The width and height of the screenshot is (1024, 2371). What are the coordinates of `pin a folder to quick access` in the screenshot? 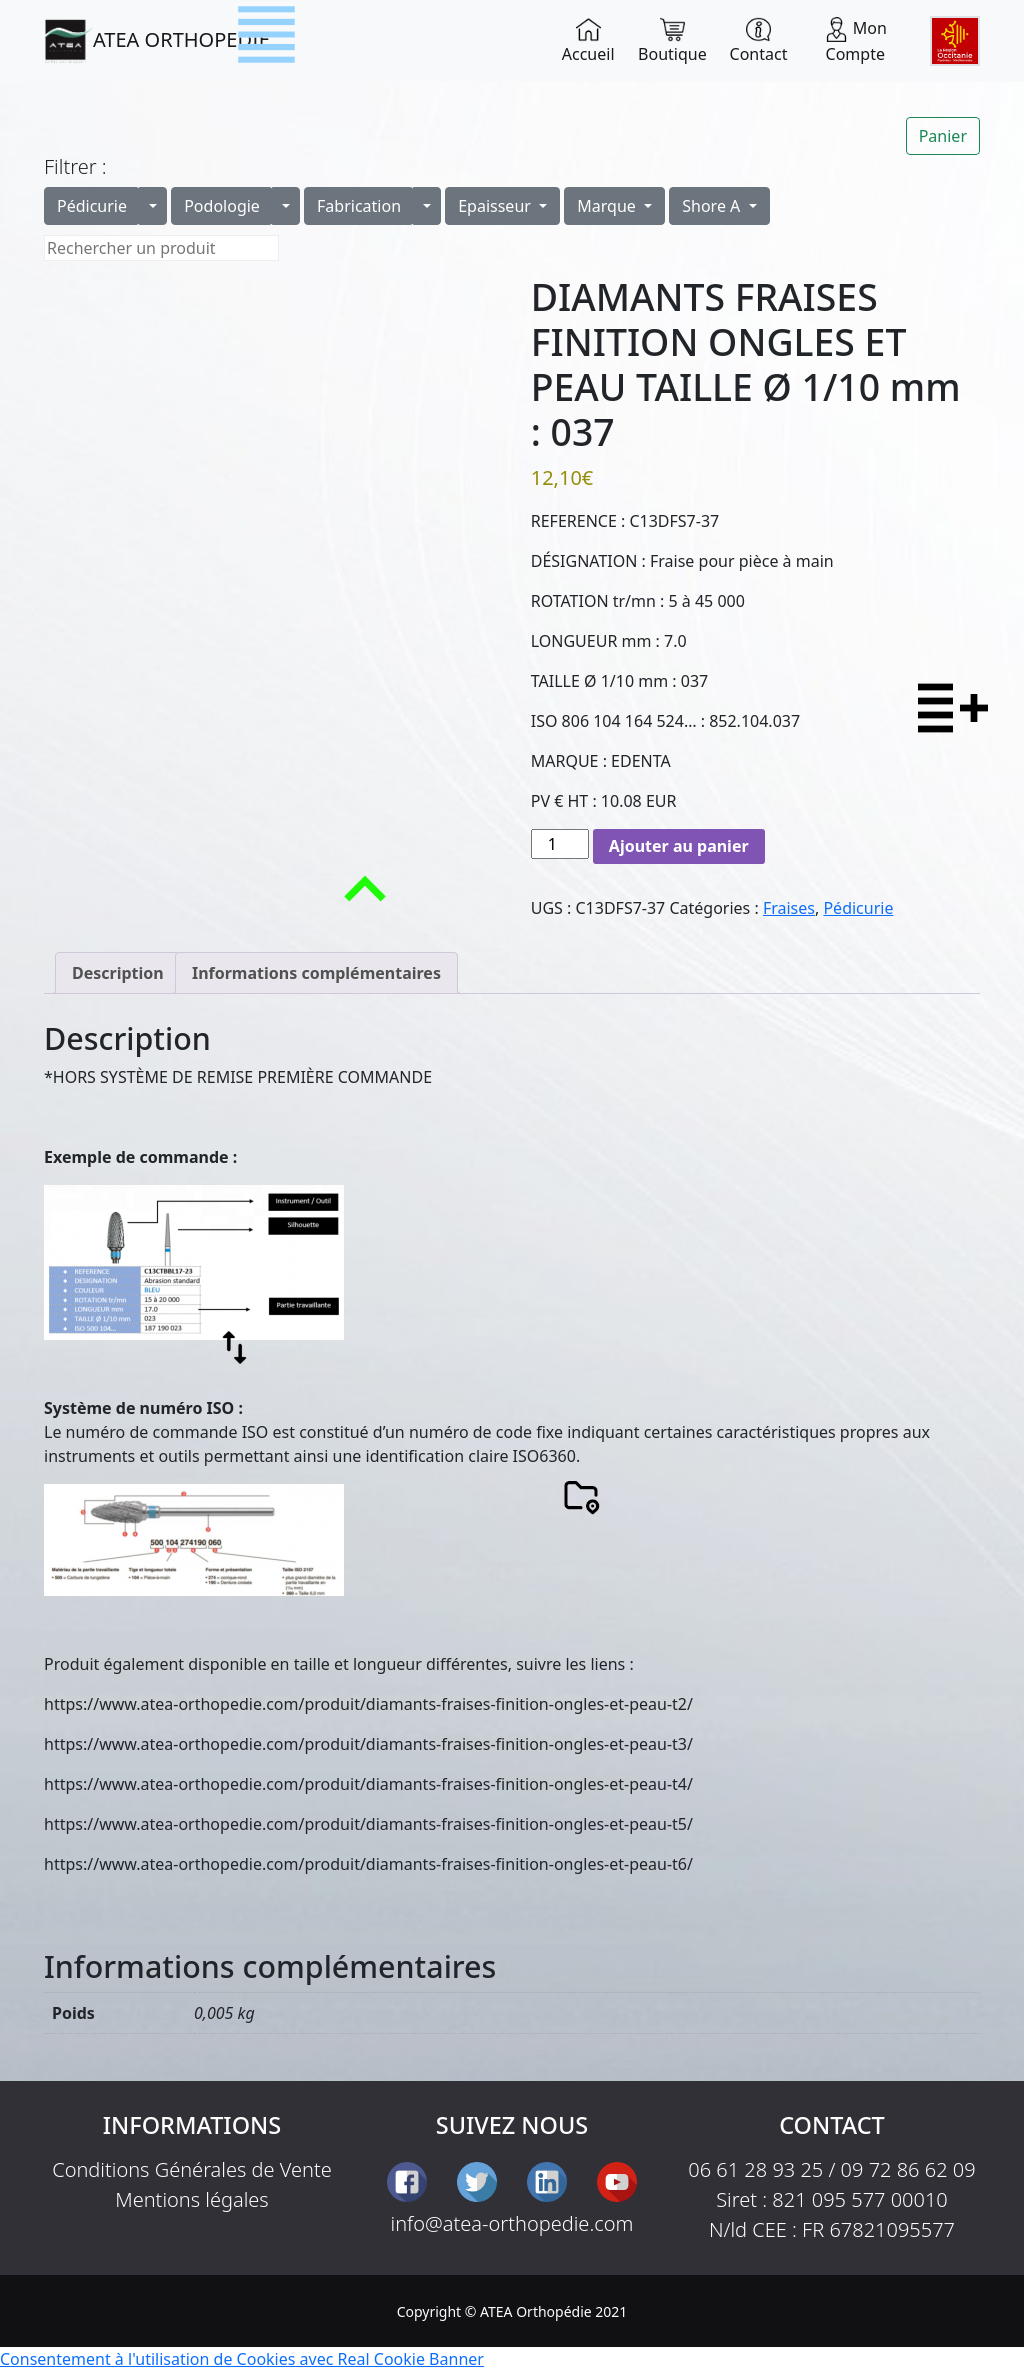 It's located at (581, 1496).